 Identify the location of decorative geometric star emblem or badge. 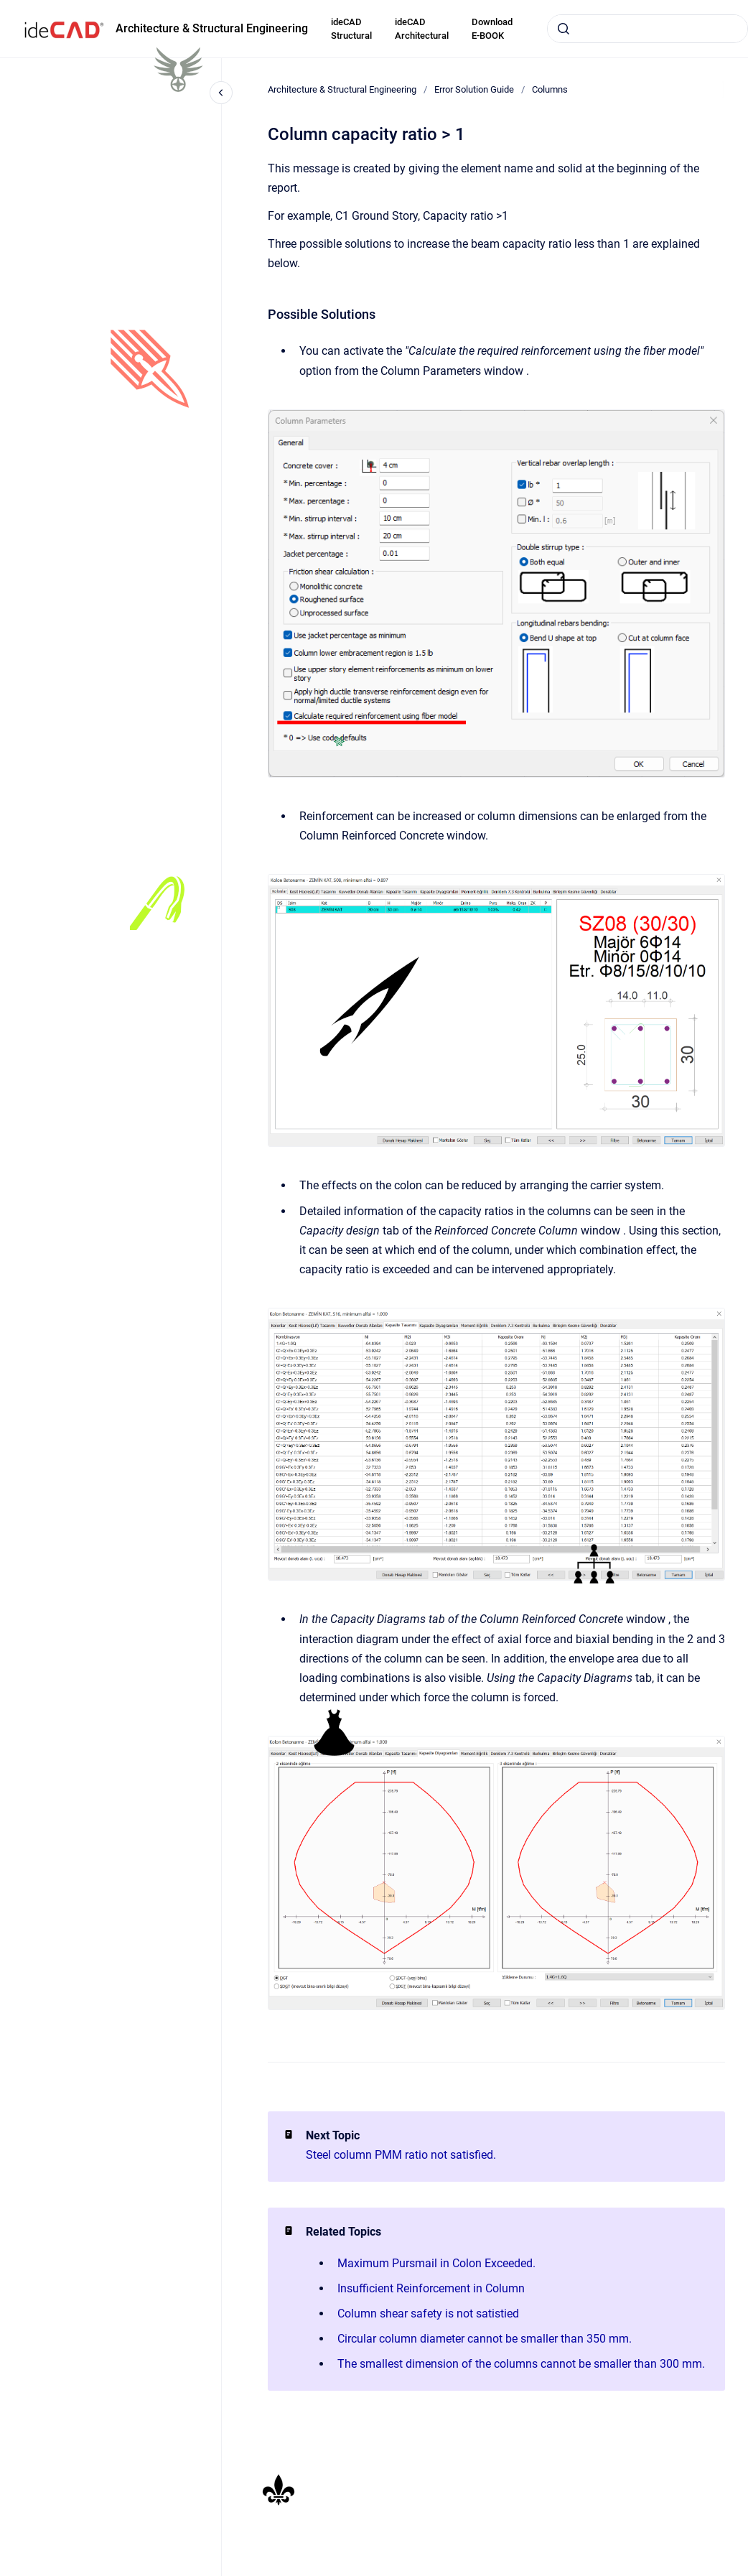
(339, 741).